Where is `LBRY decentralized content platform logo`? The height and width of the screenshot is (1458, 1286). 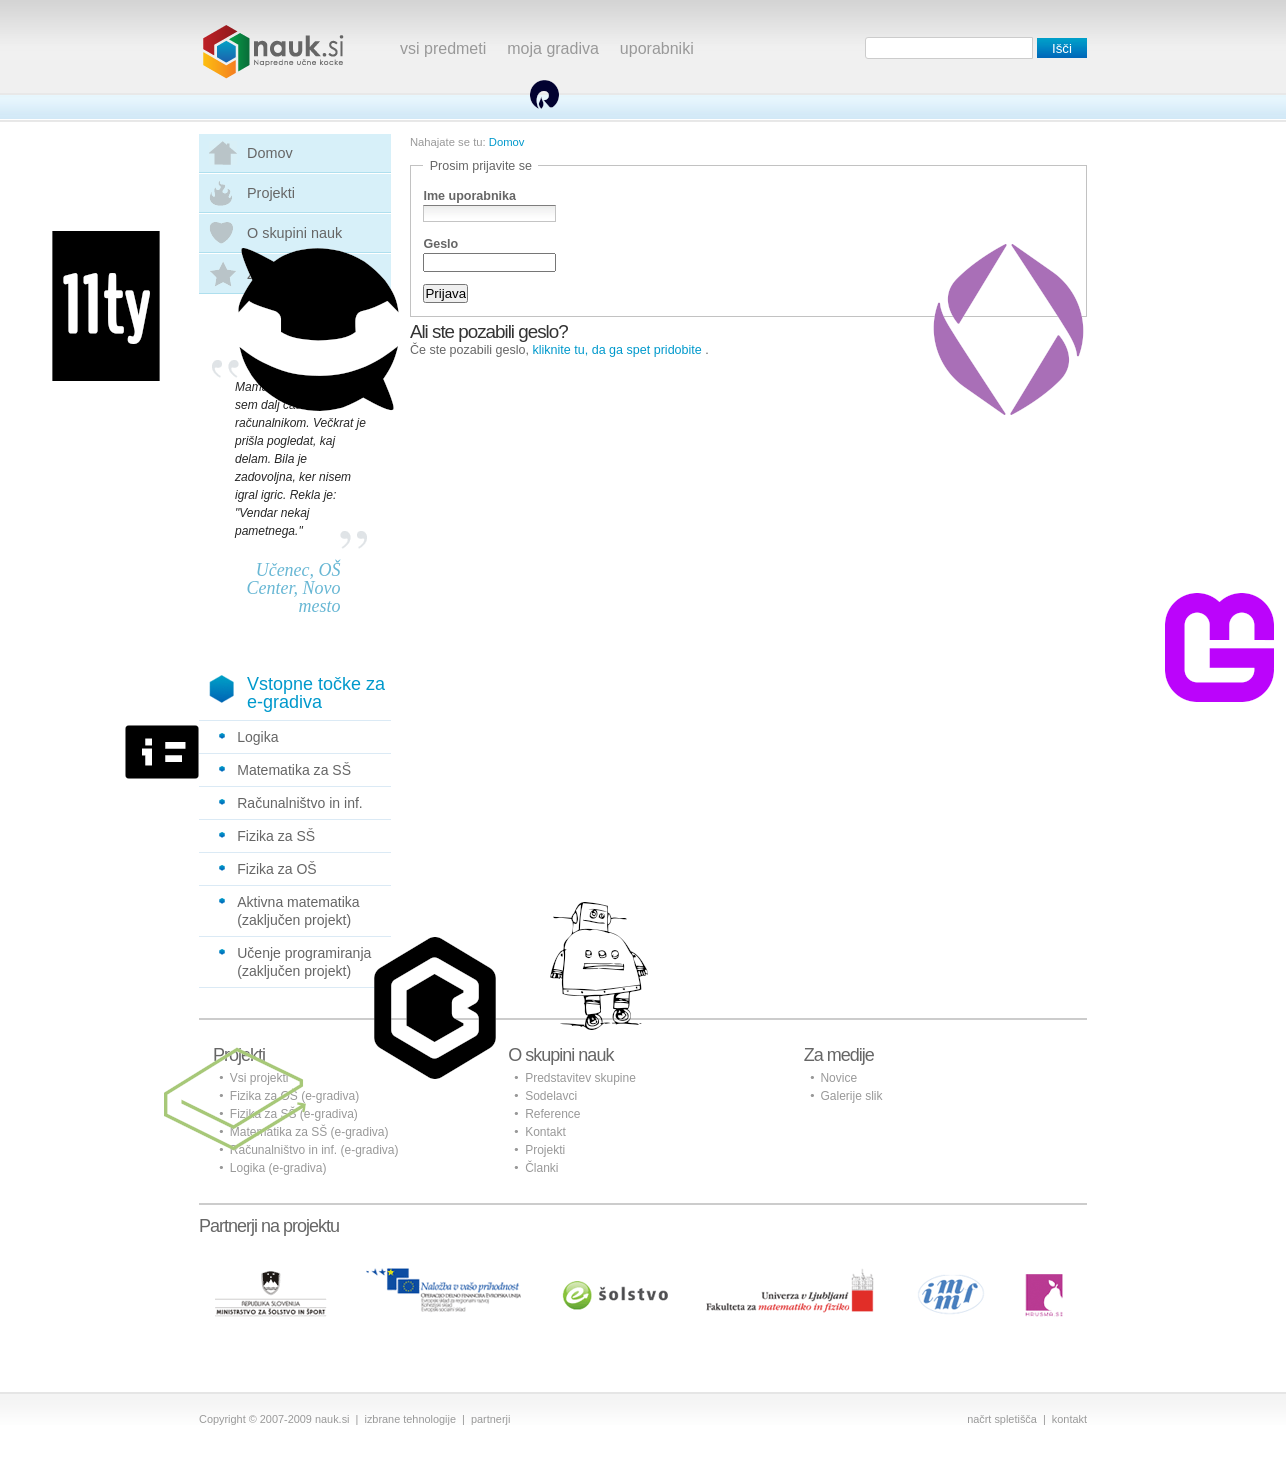 LBRY decentralized content platform logo is located at coordinates (235, 1099).